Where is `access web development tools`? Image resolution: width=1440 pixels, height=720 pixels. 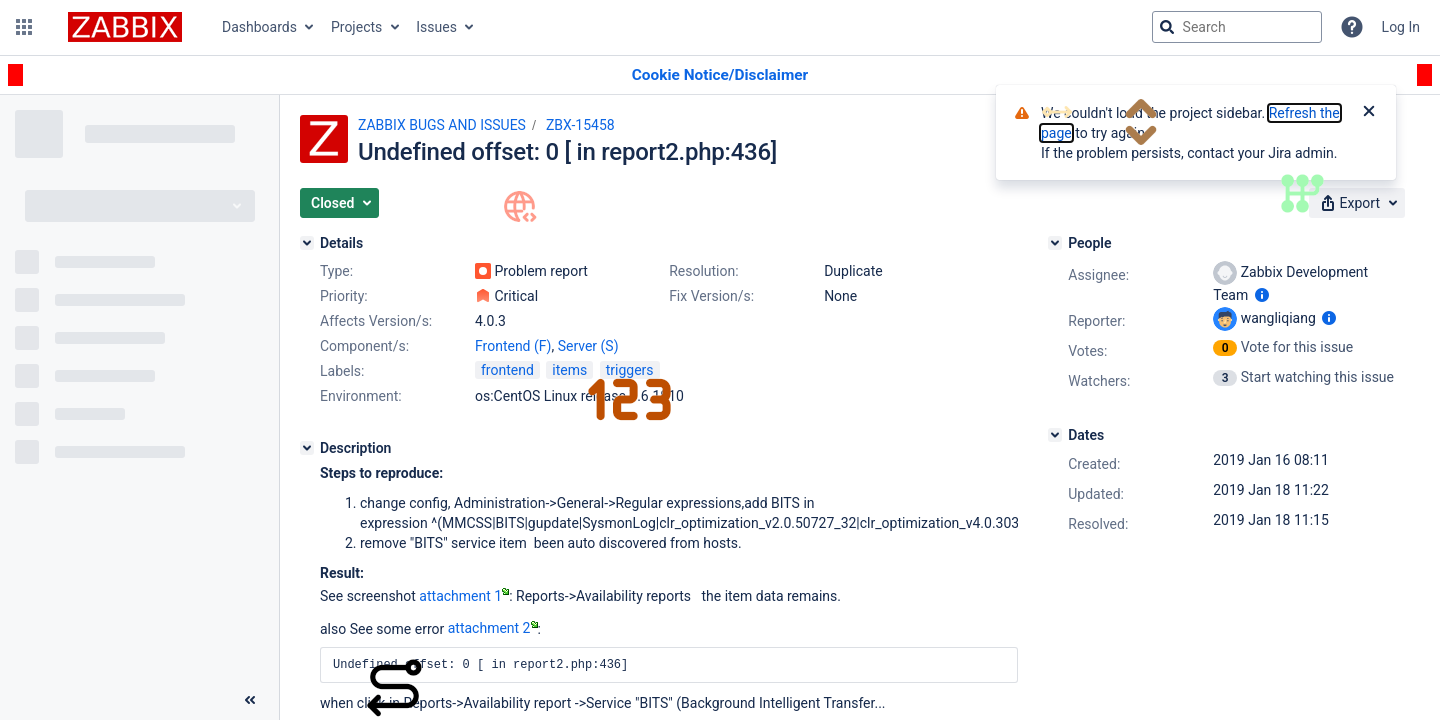
access web development tools is located at coordinates (519, 206).